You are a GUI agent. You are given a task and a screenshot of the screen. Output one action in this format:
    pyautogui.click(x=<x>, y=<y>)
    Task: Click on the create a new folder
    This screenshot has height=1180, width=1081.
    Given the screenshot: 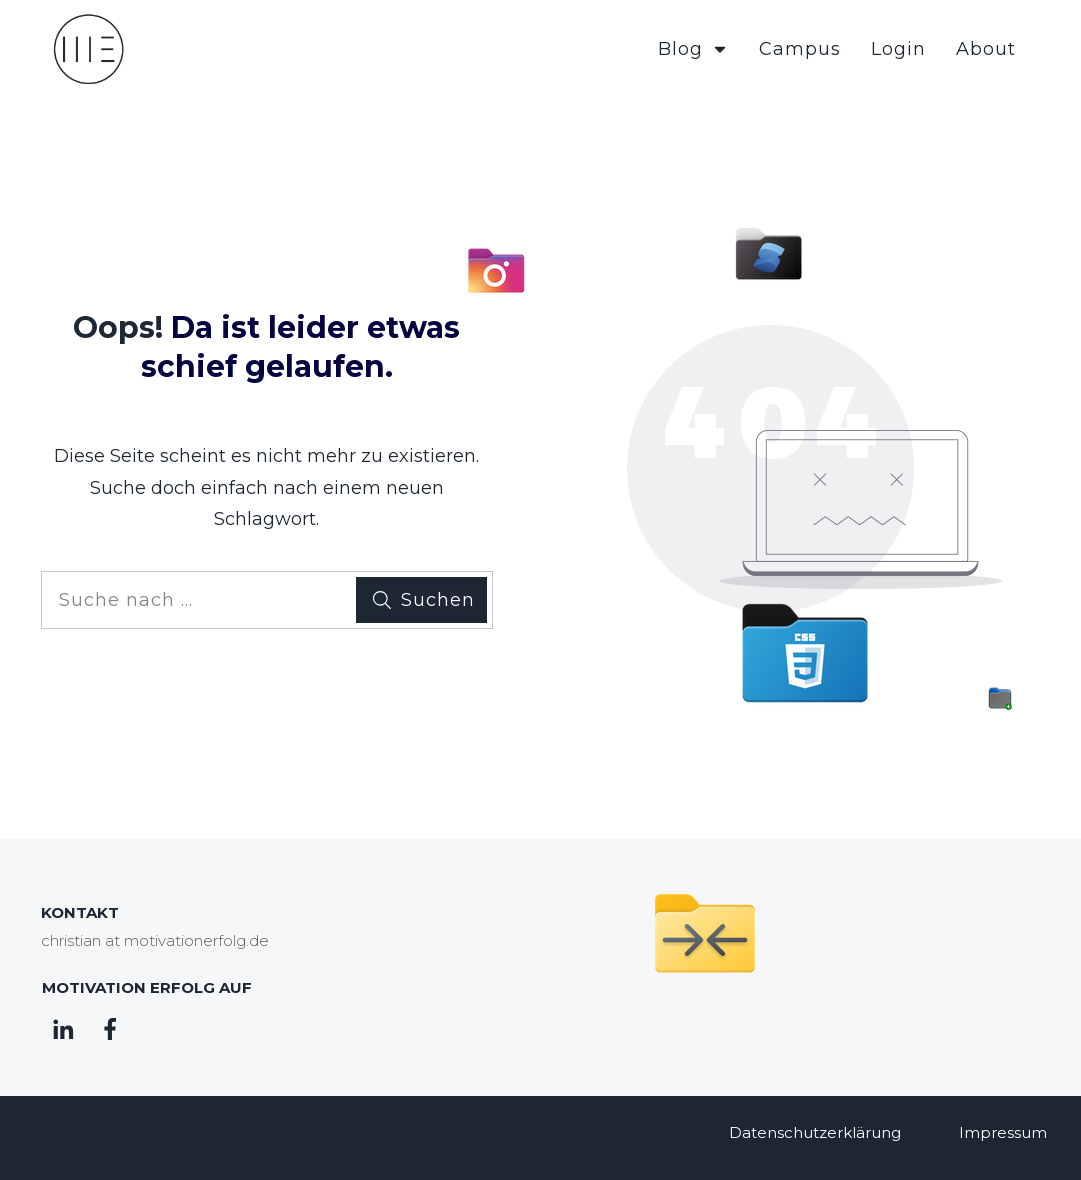 What is the action you would take?
    pyautogui.click(x=1000, y=698)
    